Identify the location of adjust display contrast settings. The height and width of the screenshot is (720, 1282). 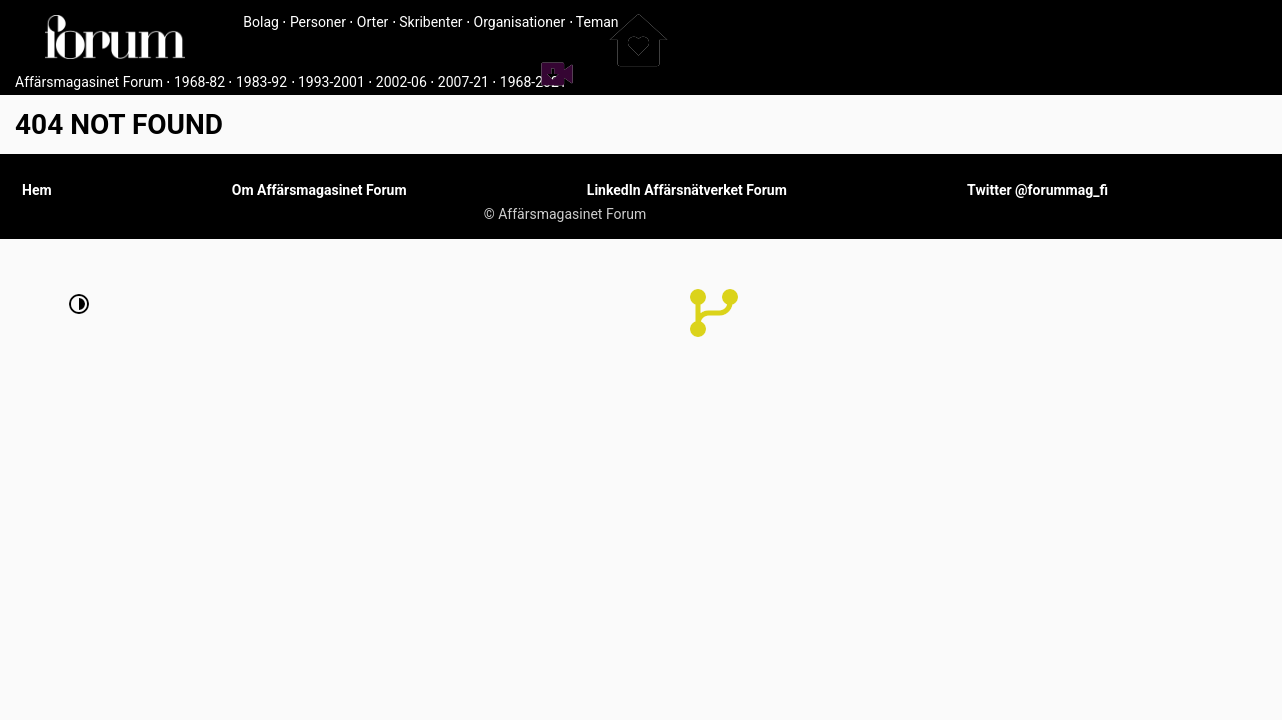
(79, 304).